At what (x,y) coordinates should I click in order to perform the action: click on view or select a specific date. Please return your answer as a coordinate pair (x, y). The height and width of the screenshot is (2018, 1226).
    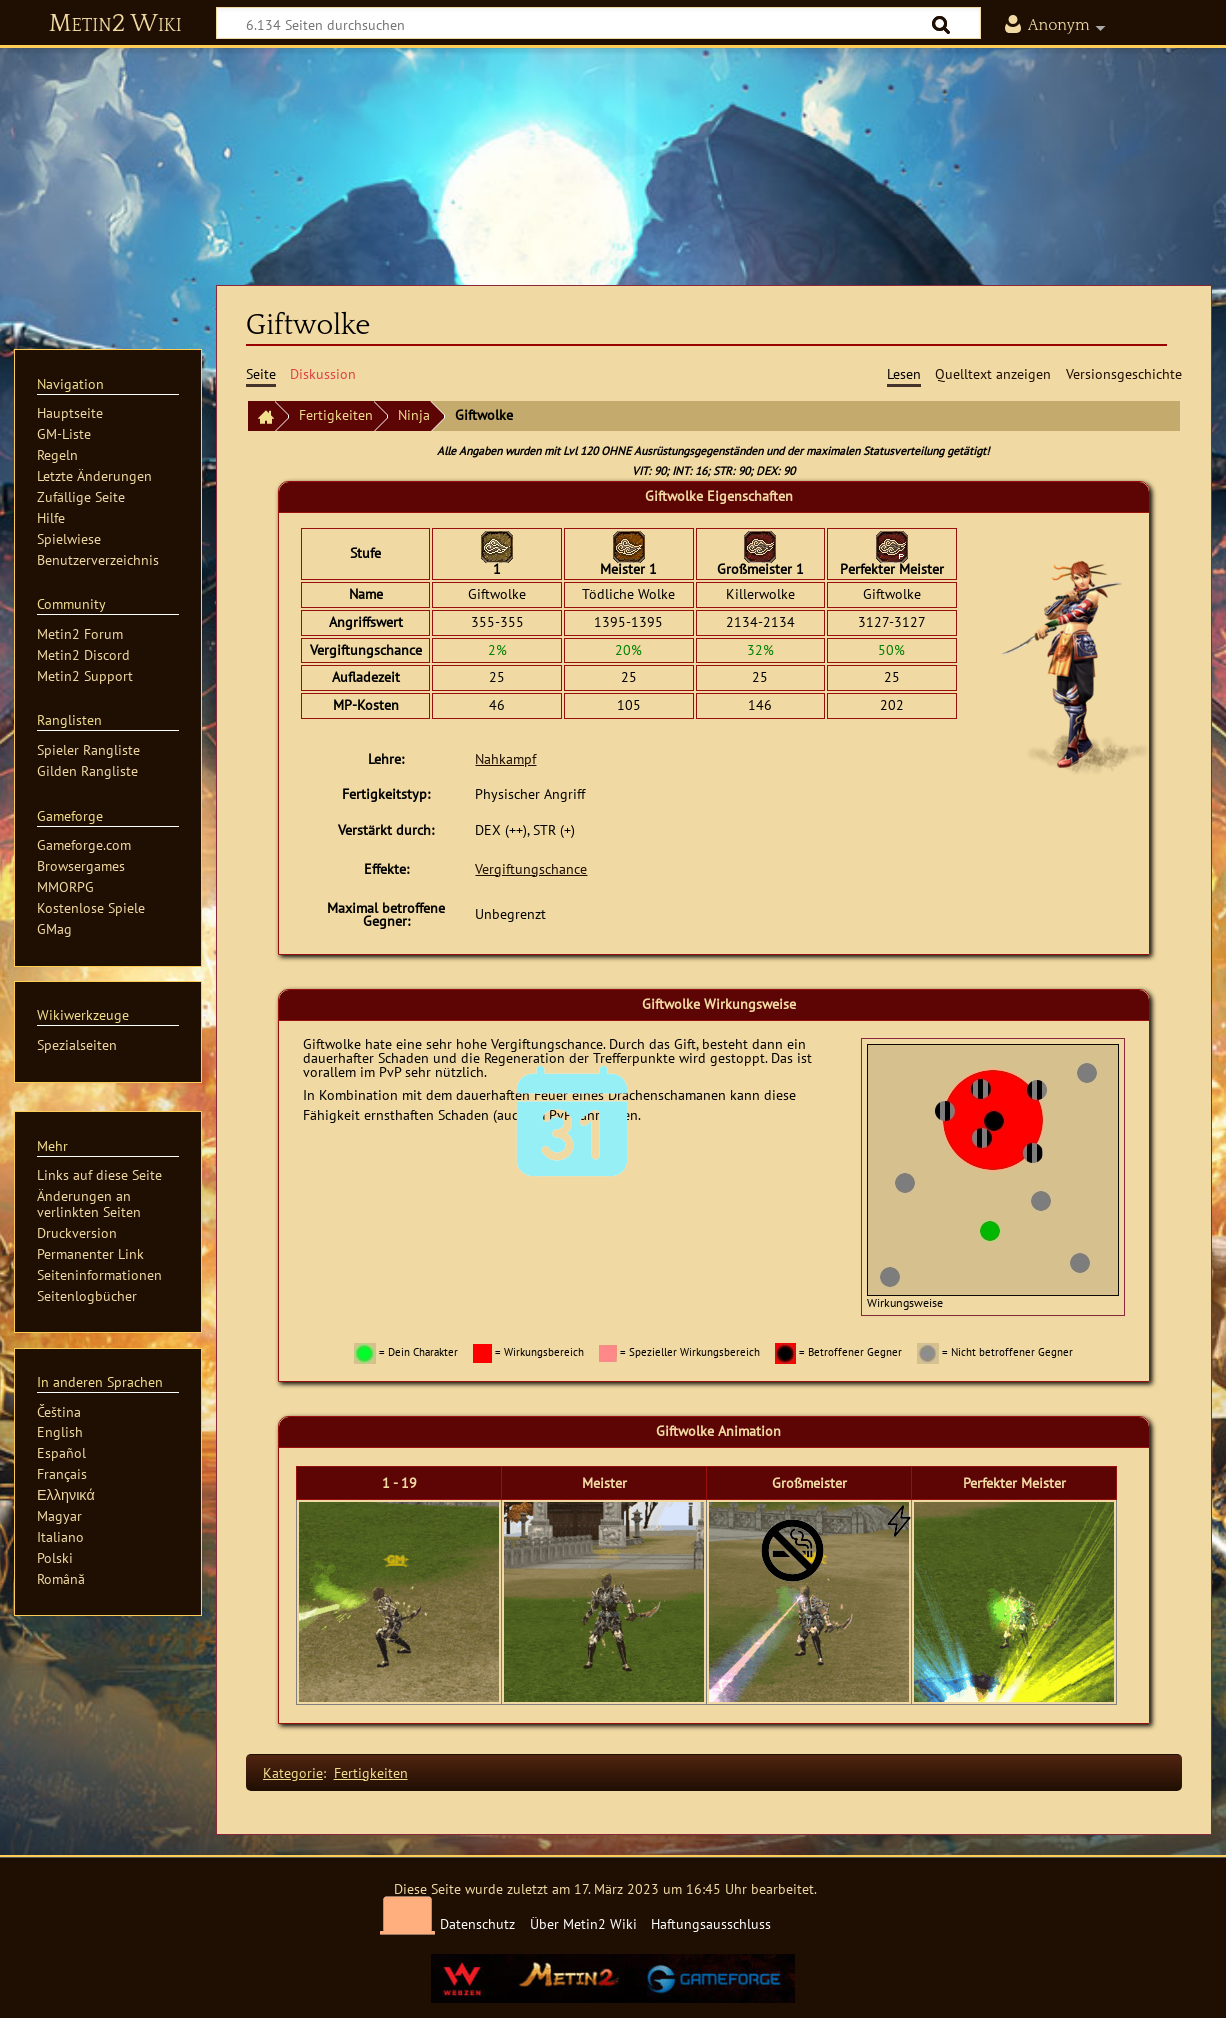
    Looking at the image, I should click on (572, 1121).